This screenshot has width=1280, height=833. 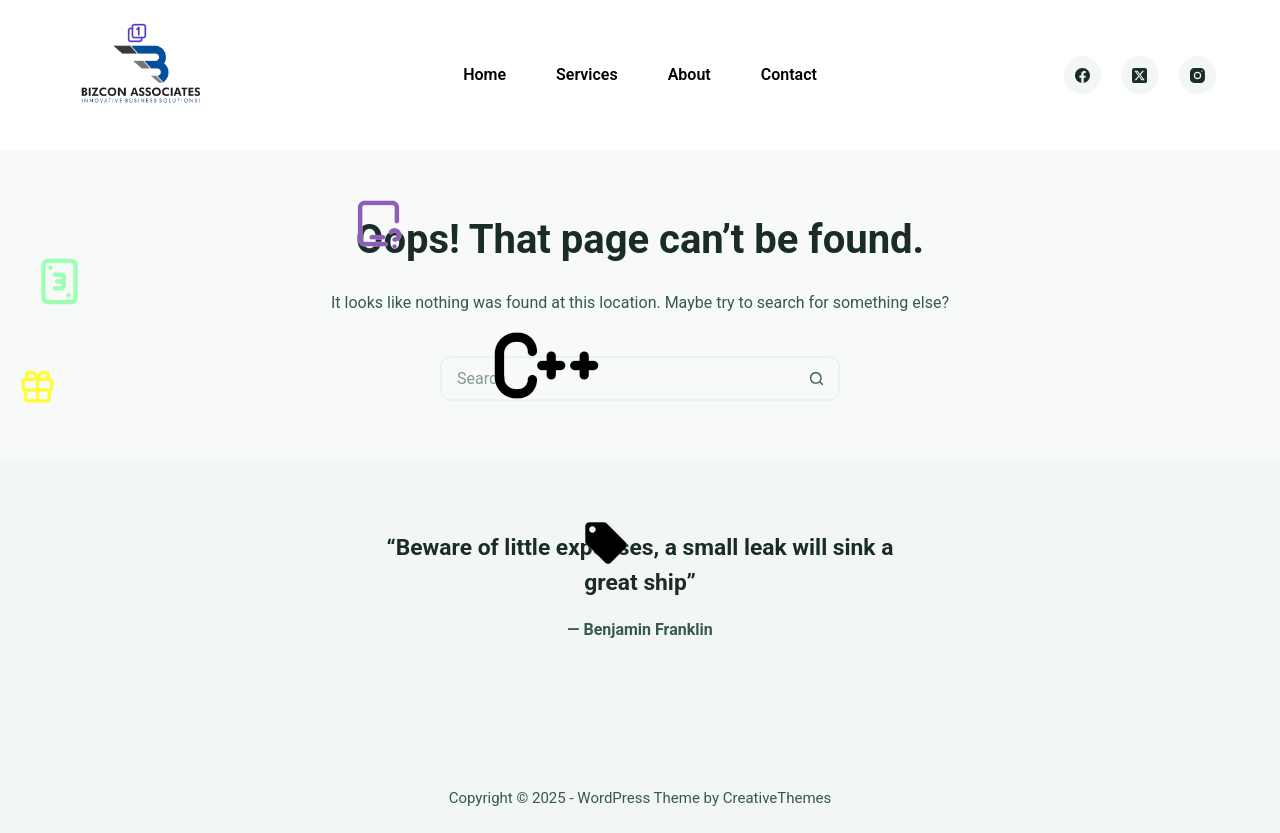 I want to click on view first item in a collection, so click(x=137, y=33).